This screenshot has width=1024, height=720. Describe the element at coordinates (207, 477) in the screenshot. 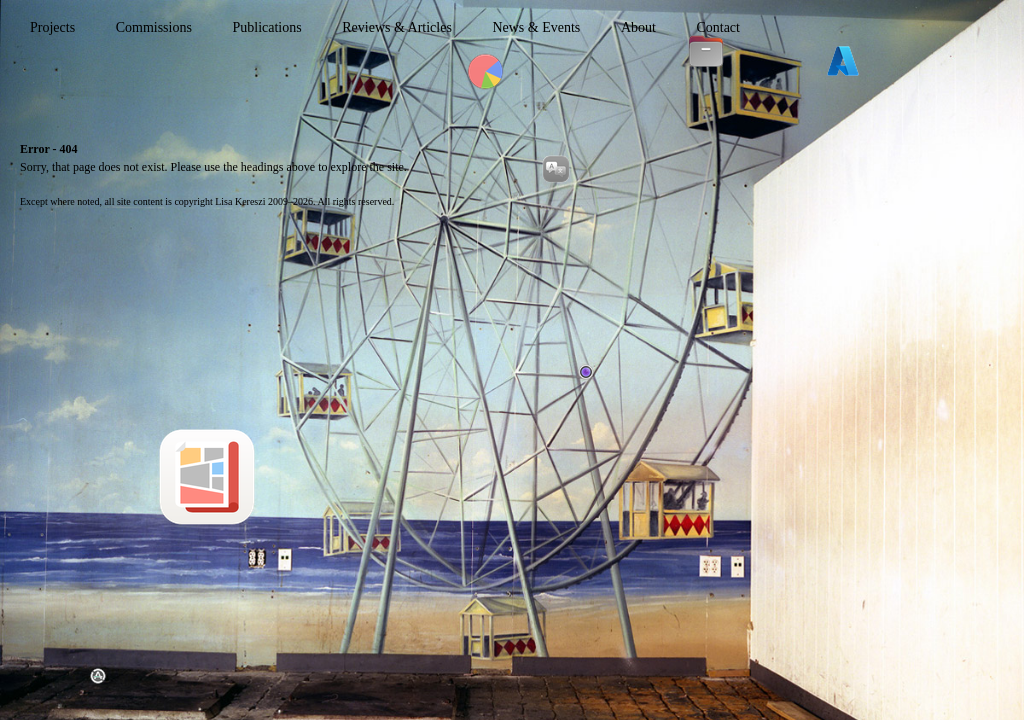

I see `open komikku manga reader app` at that location.